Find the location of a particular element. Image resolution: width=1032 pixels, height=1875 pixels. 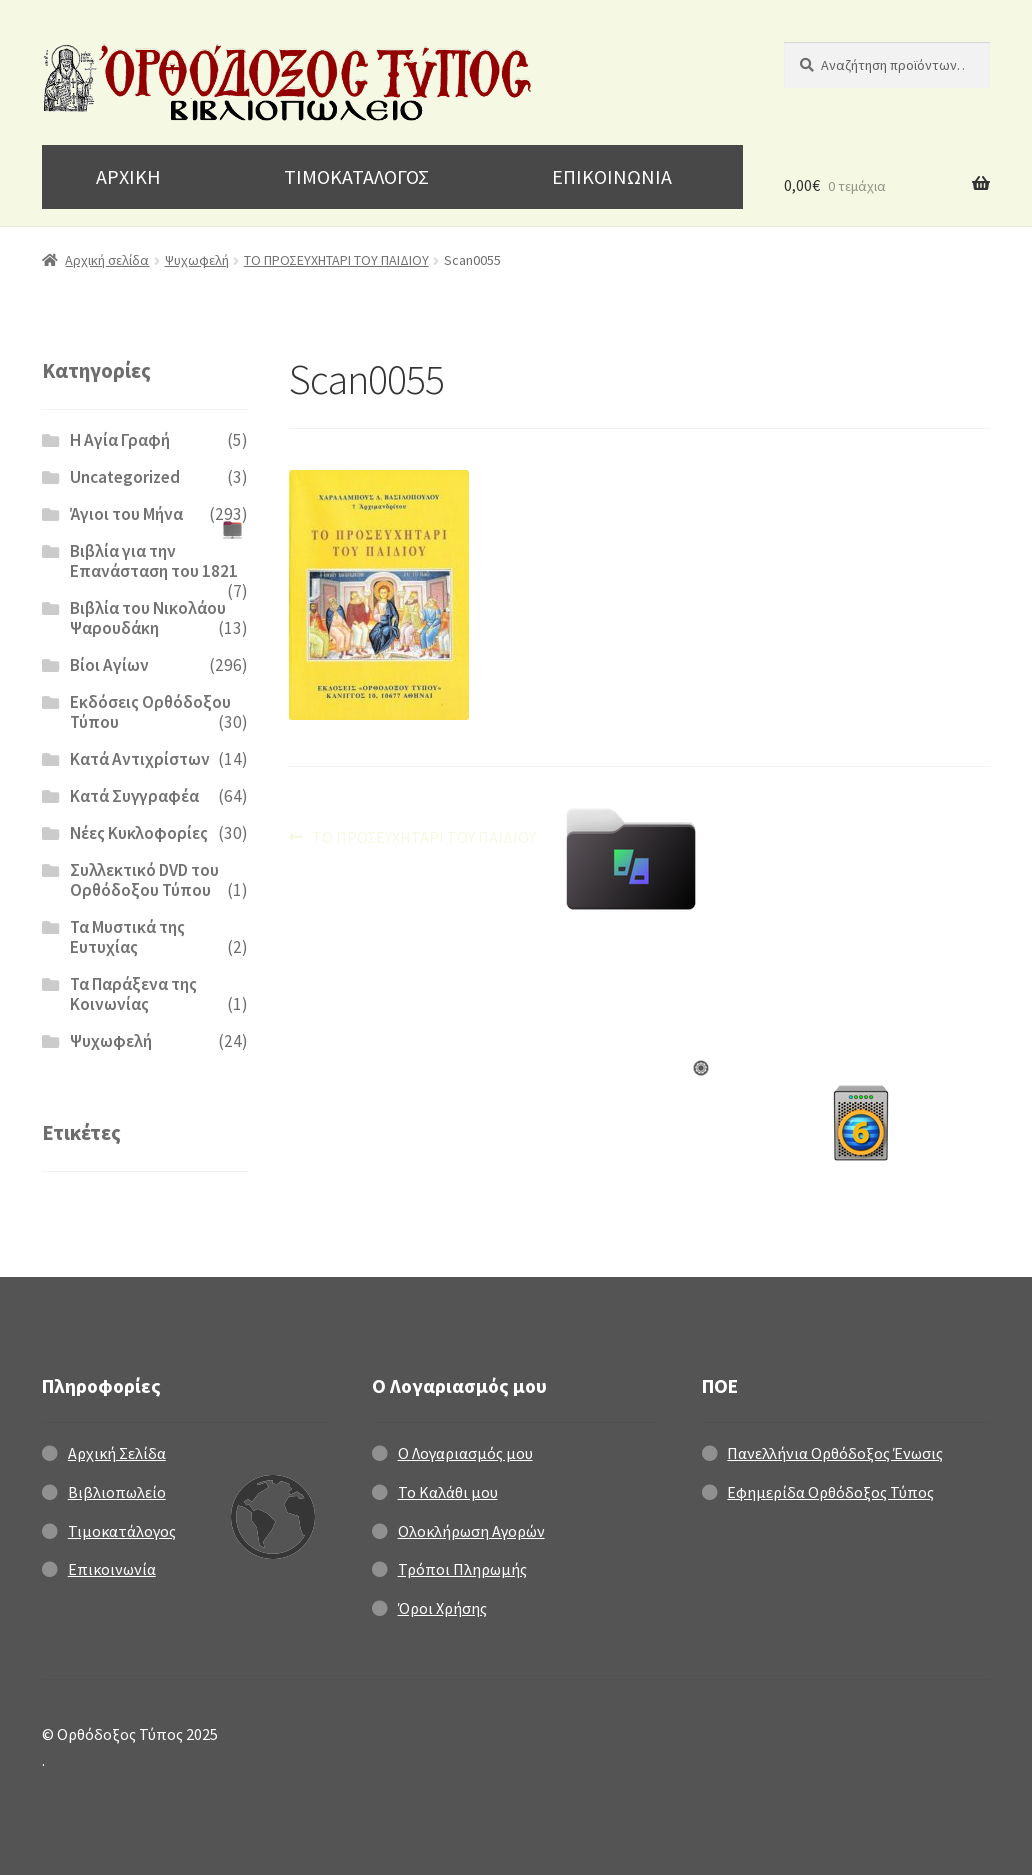

open folder containing JetBrains Code With Me projects is located at coordinates (630, 862).